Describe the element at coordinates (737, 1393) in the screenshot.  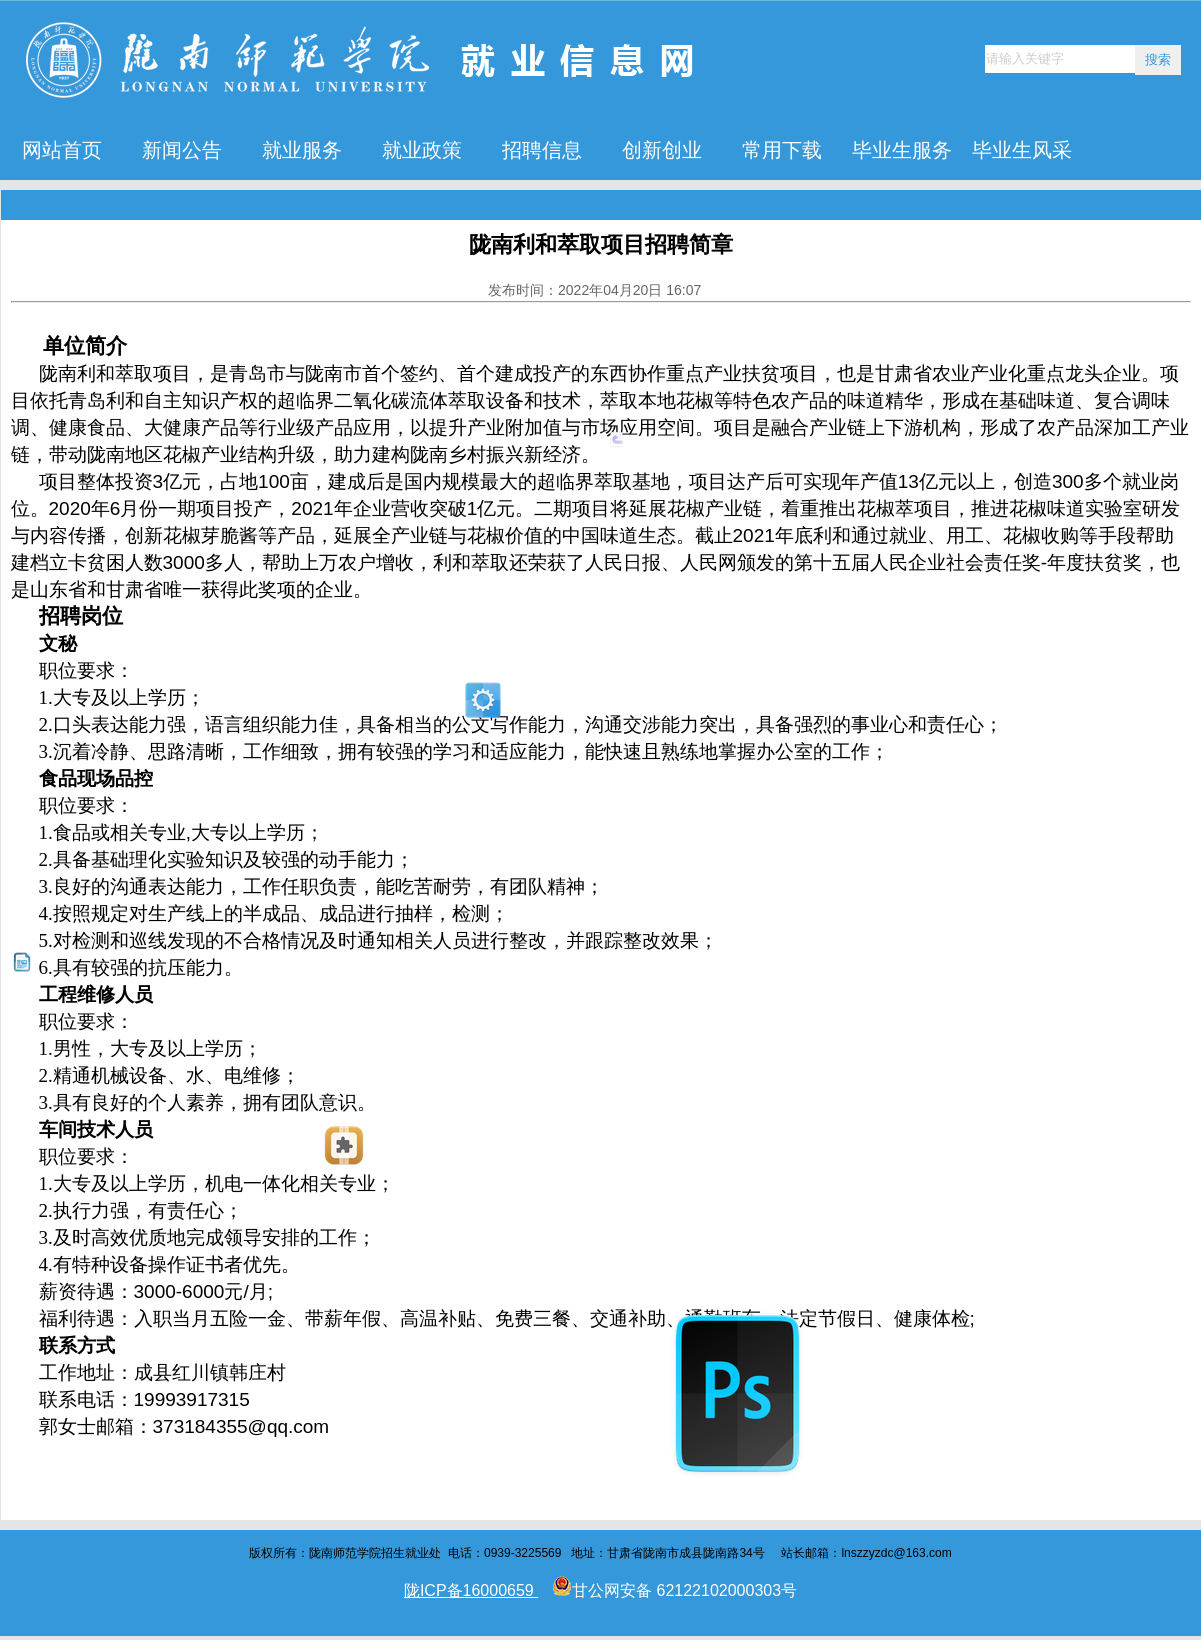
I see `adobe photoshop file type indicator` at that location.